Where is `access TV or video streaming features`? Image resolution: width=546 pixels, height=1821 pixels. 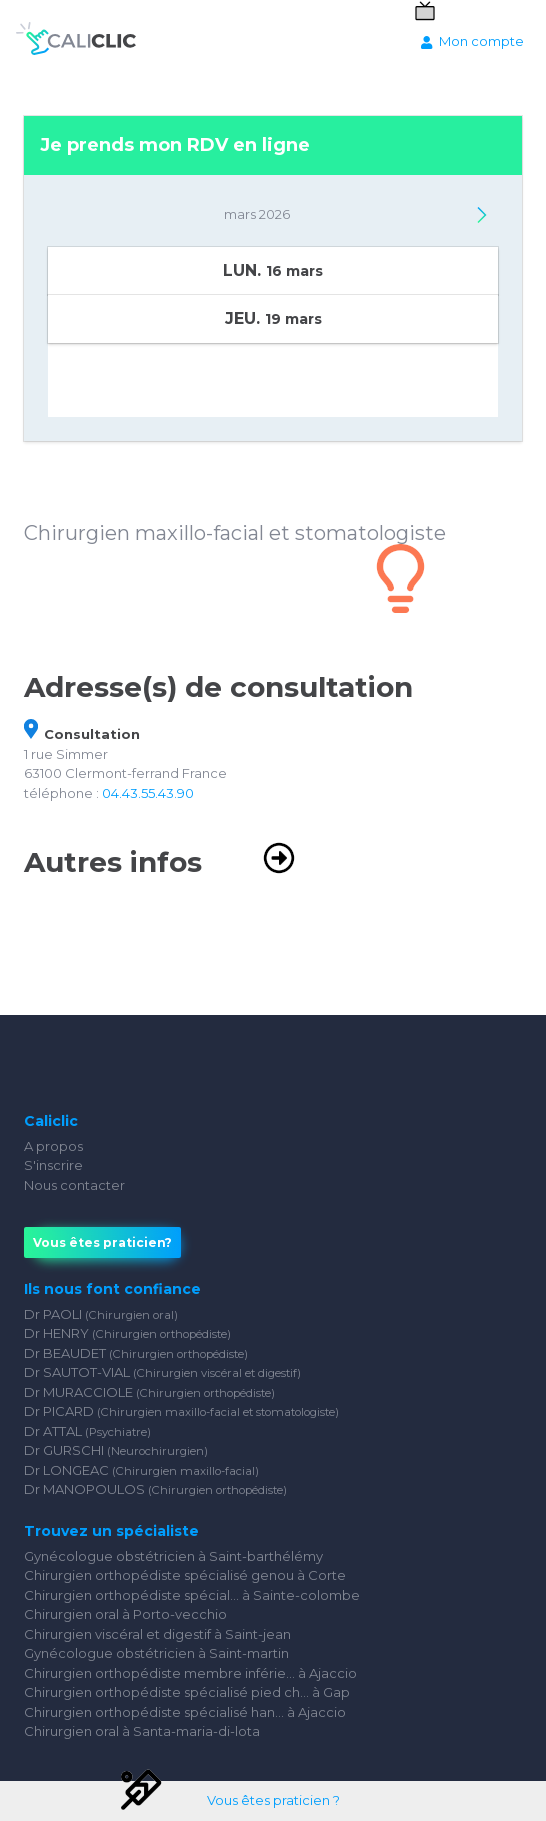
access TV or video streaming features is located at coordinates (425, 12).